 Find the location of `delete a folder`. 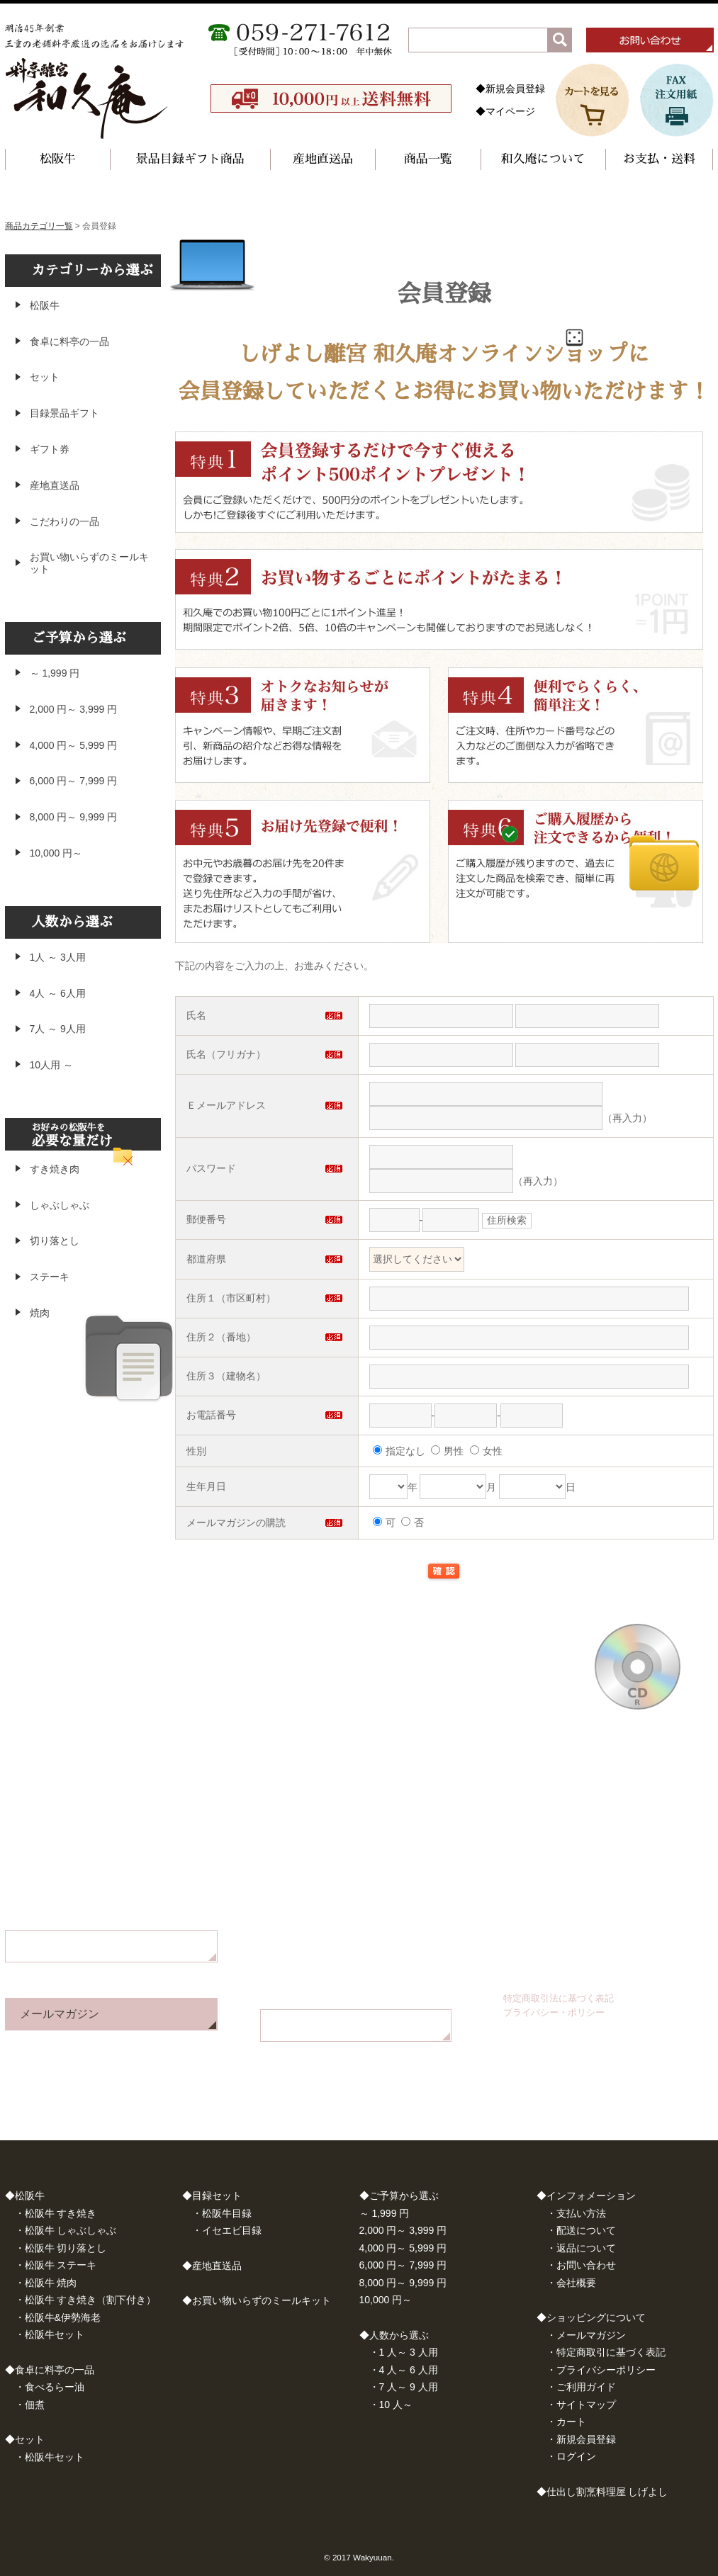

delete a folder is located at coordinates (123, 1156).